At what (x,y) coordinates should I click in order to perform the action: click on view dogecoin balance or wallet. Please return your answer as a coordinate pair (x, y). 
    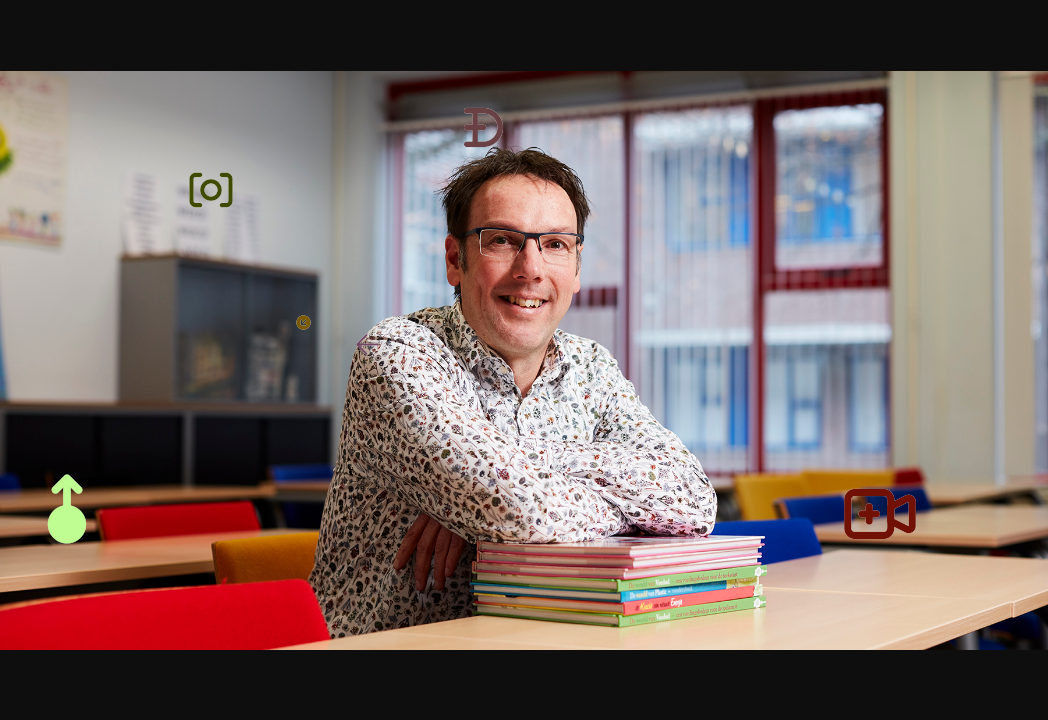
    Looking at the image, I should click on (483, 127).